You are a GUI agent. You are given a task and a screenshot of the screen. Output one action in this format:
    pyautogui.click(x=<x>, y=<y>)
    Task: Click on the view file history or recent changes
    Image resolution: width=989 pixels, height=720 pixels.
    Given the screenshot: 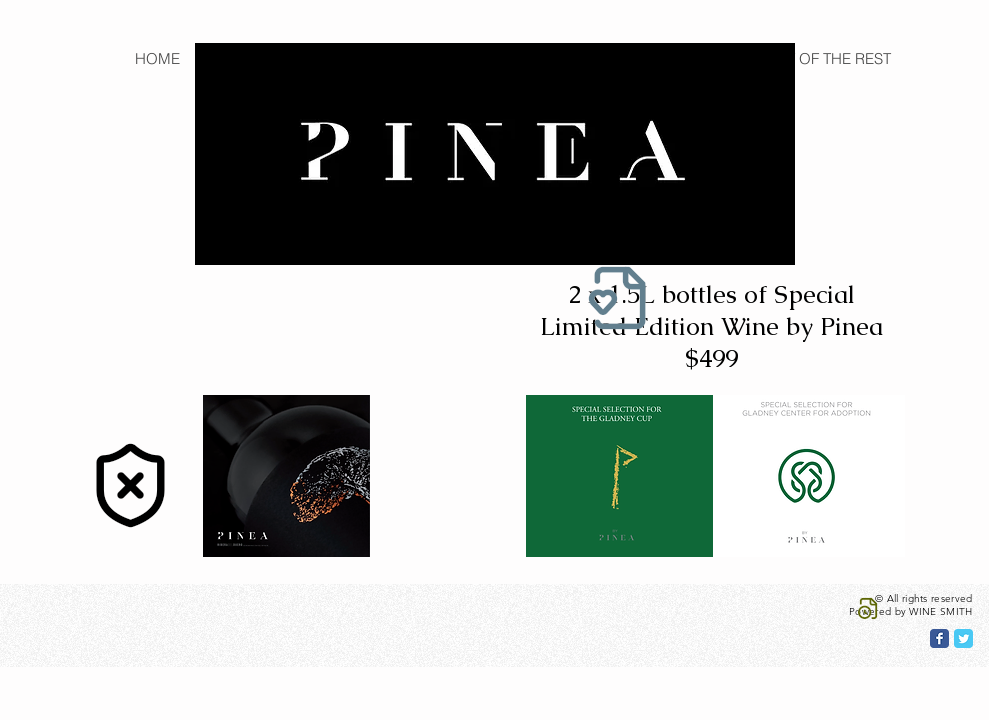 What is the action you would take?
    pyautogui.click(x=868, y=608)
    